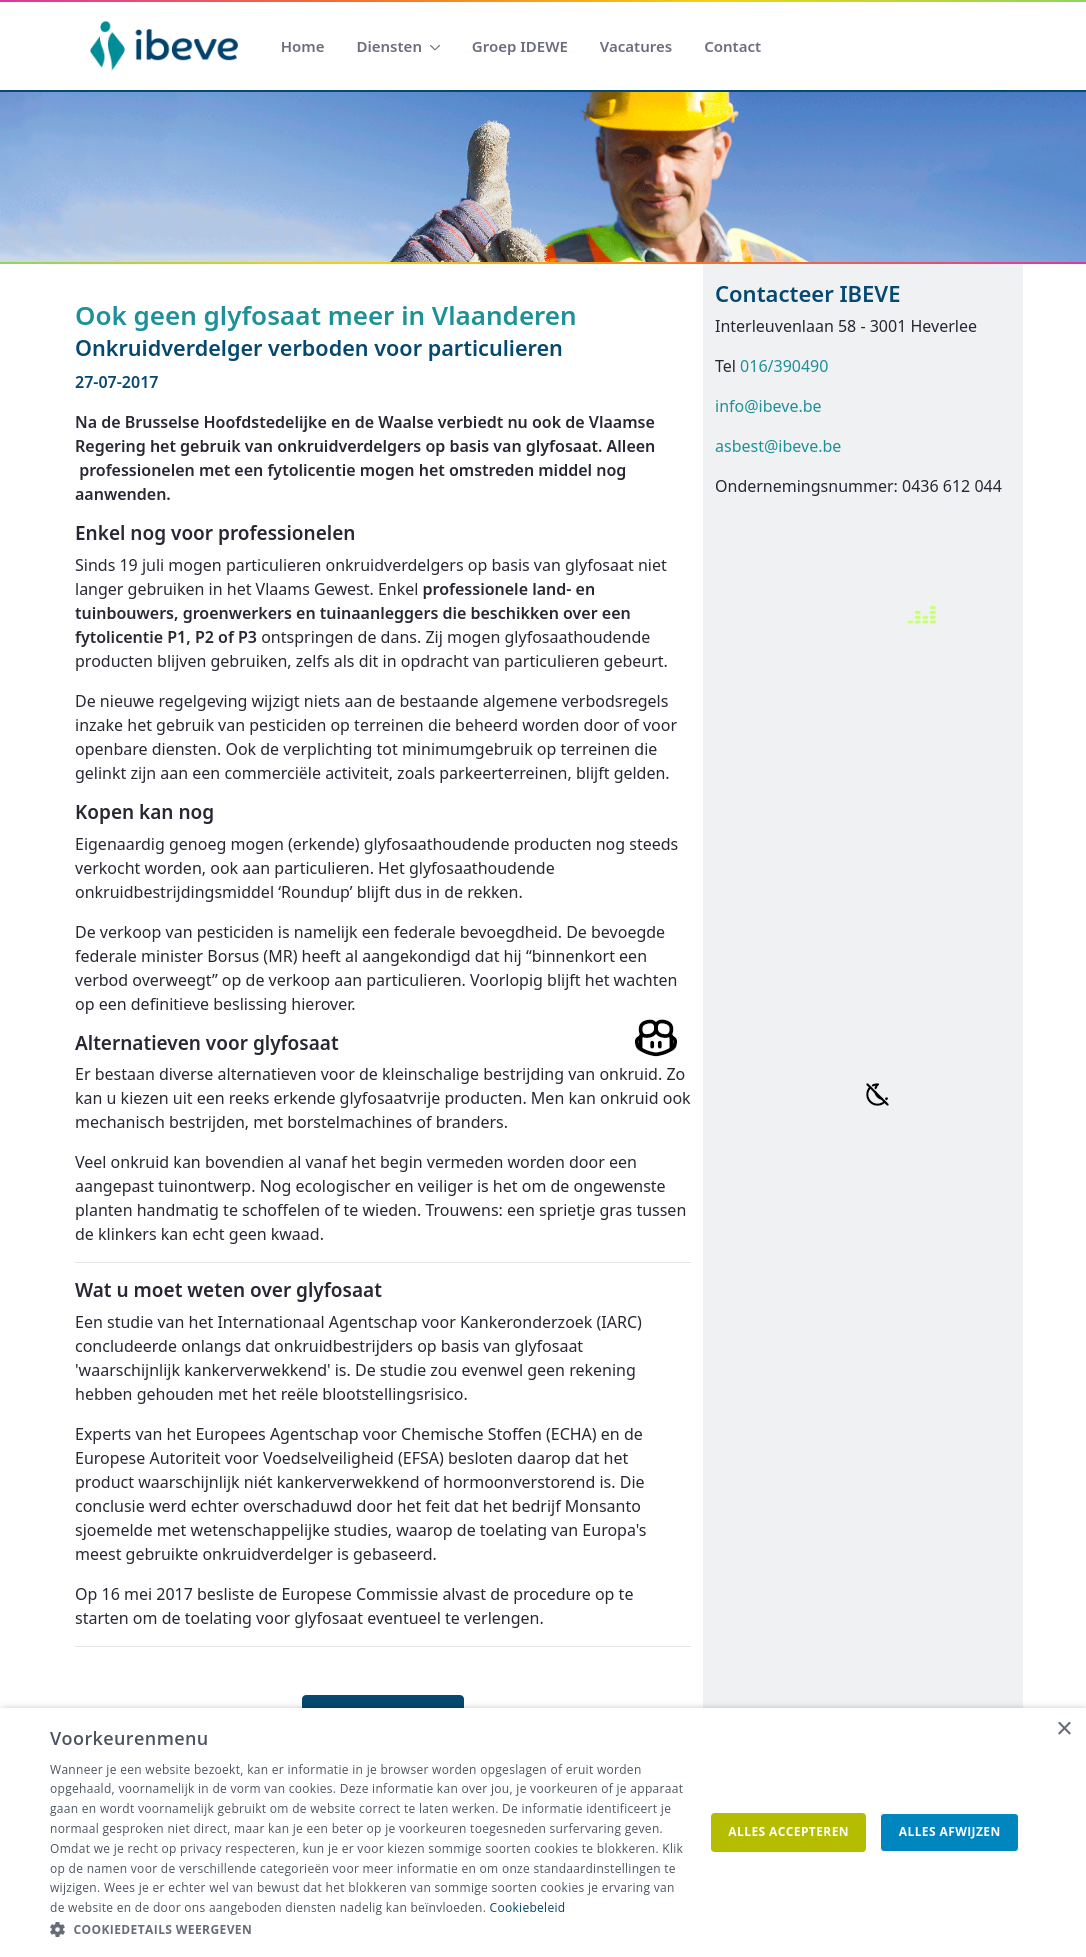 Image resolution: width=1086 pixels, height=1957 pixels. Describe the element at coordinates (877, 1094) in the screenshot. I see `disable dark mode` at that location.